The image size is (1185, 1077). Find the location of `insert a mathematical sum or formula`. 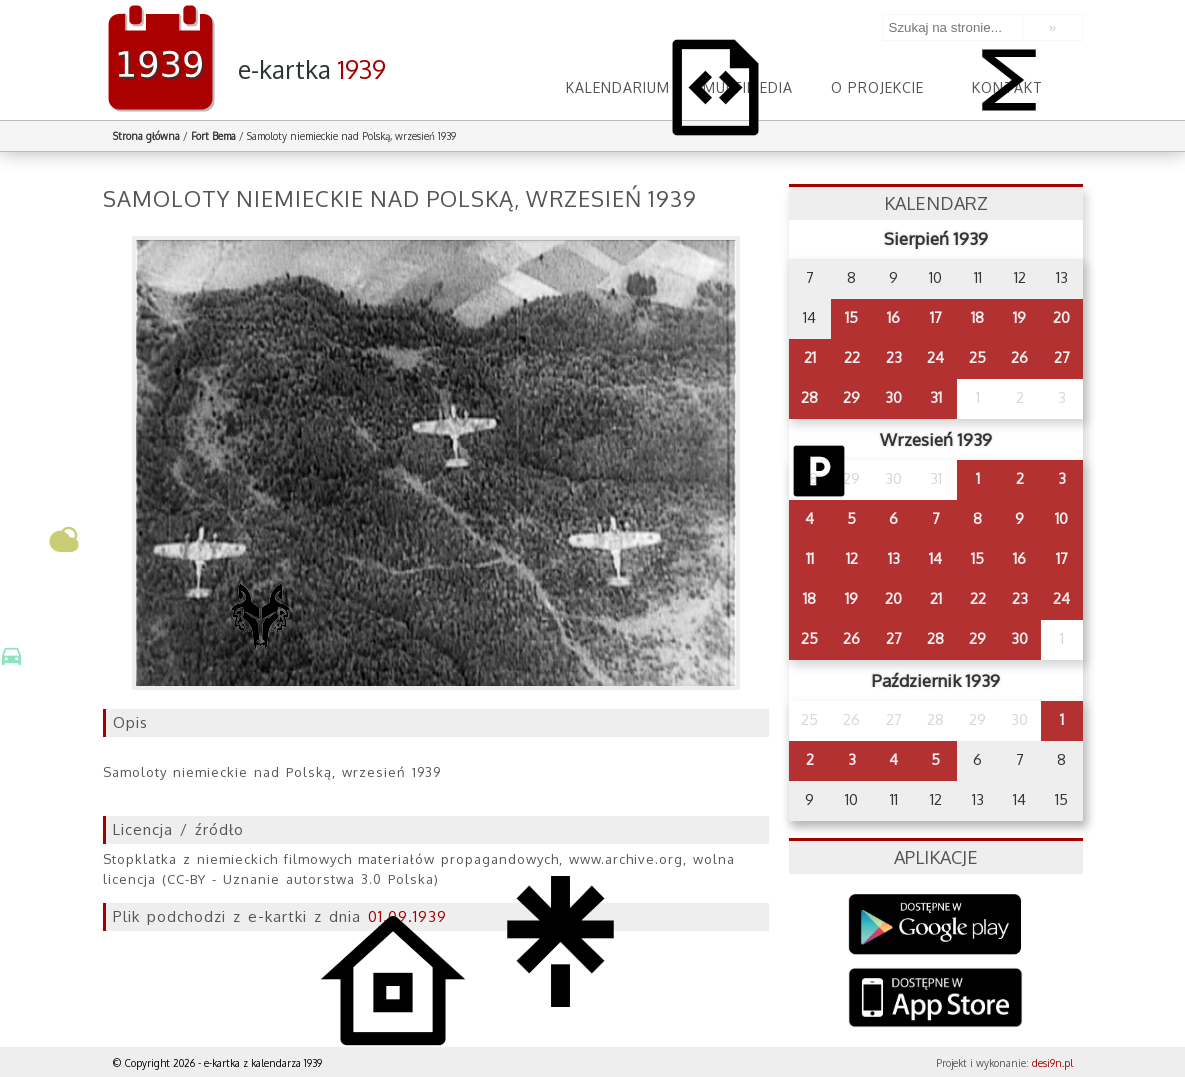

insert a mathematical sum or formula is located at coordinates (1009, 80).